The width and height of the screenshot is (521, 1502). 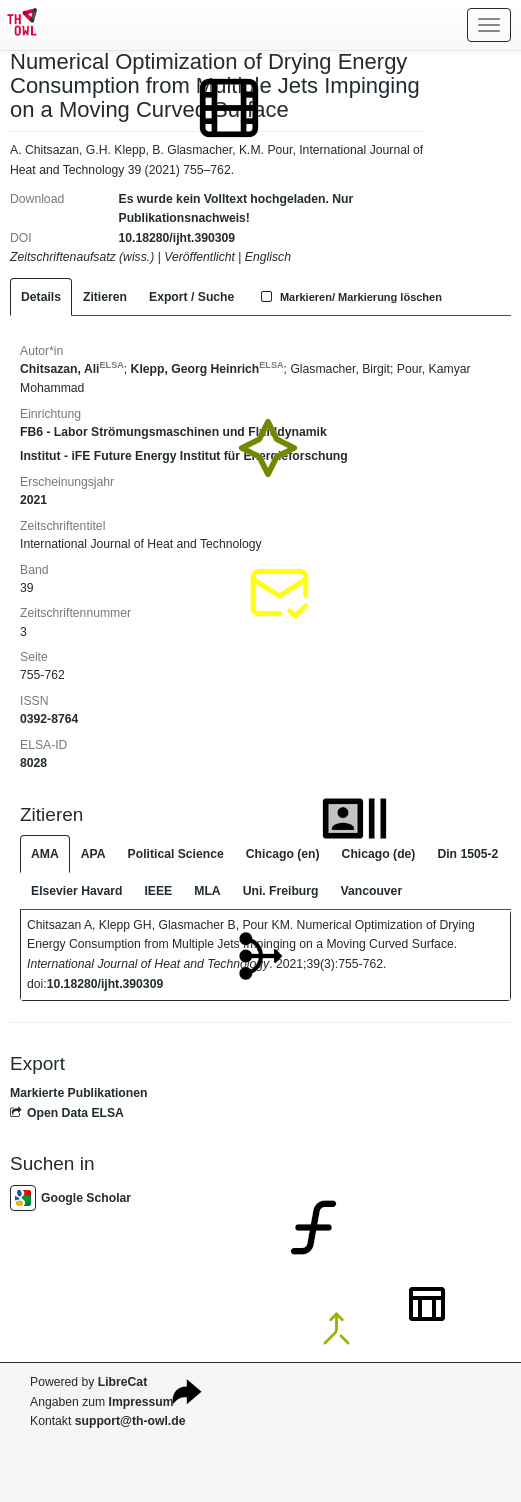 What do you see at coordinates (354, 818) in the screenshot?
I see `view recently contacted people` at bounding box center [354, 818].